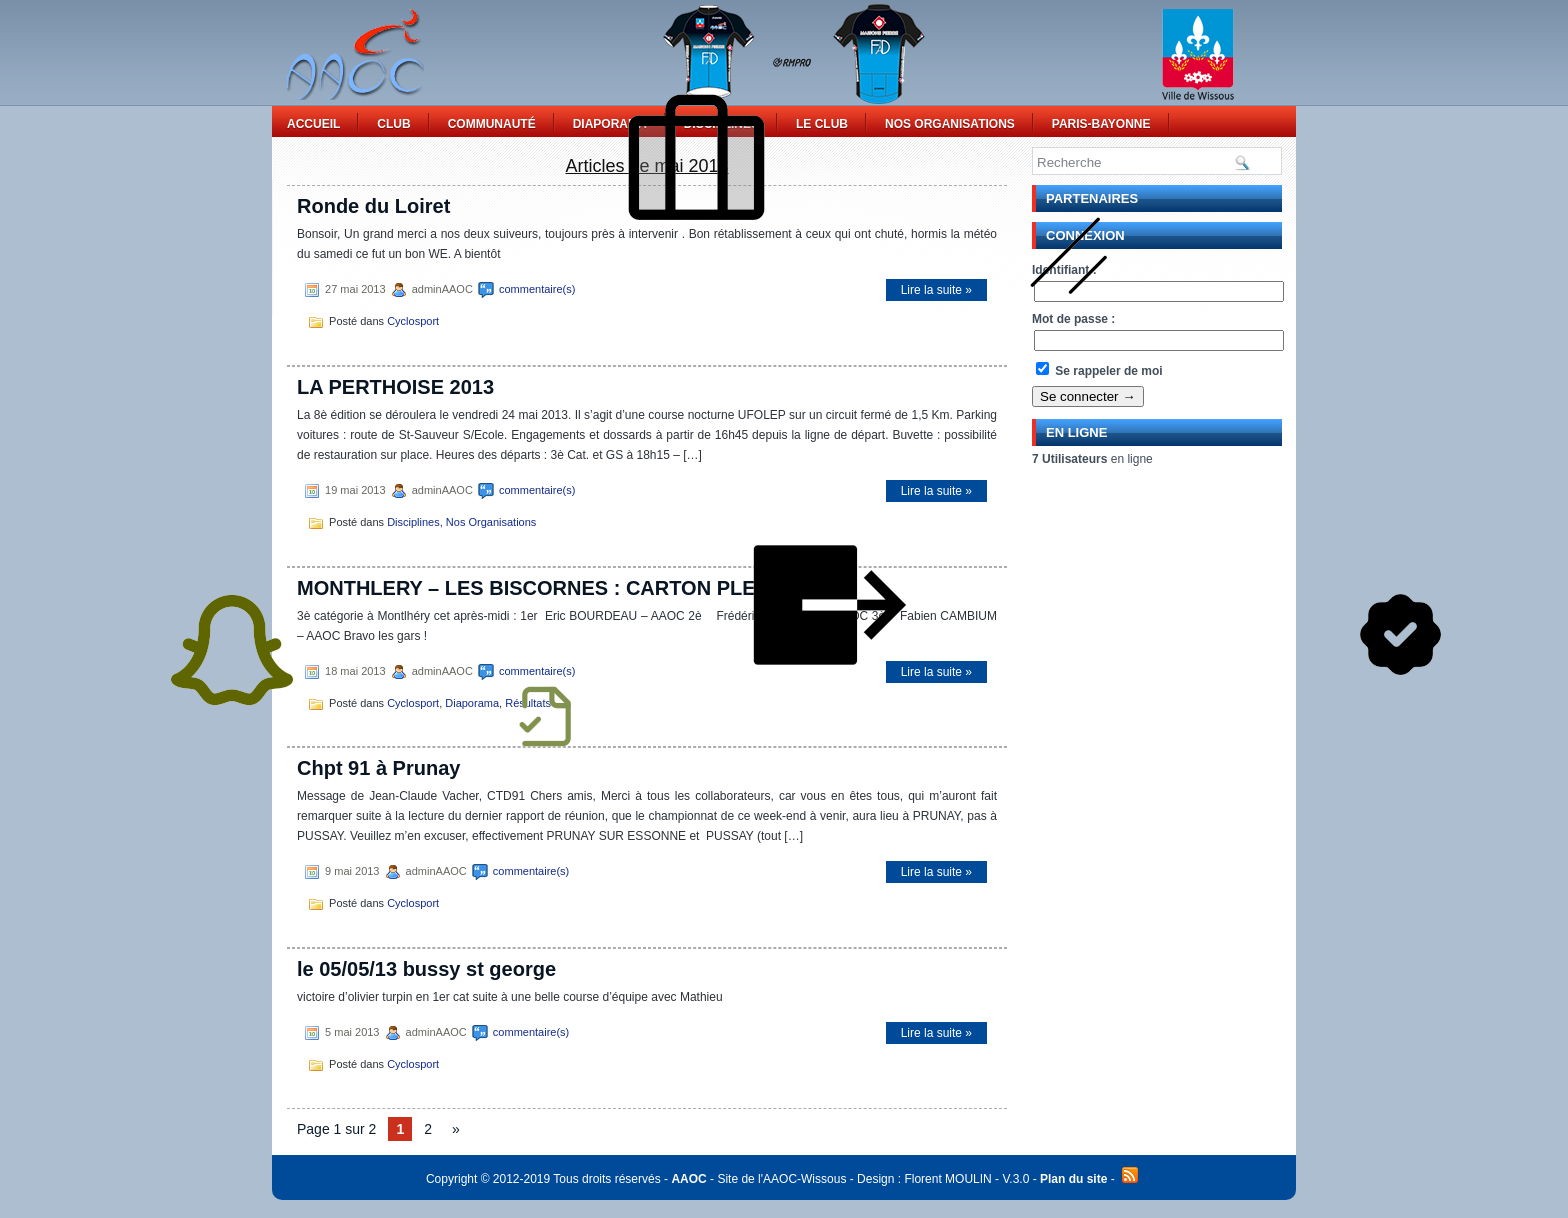  What do you see at coordinates (830, 605) in the screenshot?
I see `log out of your account` at bounding box center [830, 605].